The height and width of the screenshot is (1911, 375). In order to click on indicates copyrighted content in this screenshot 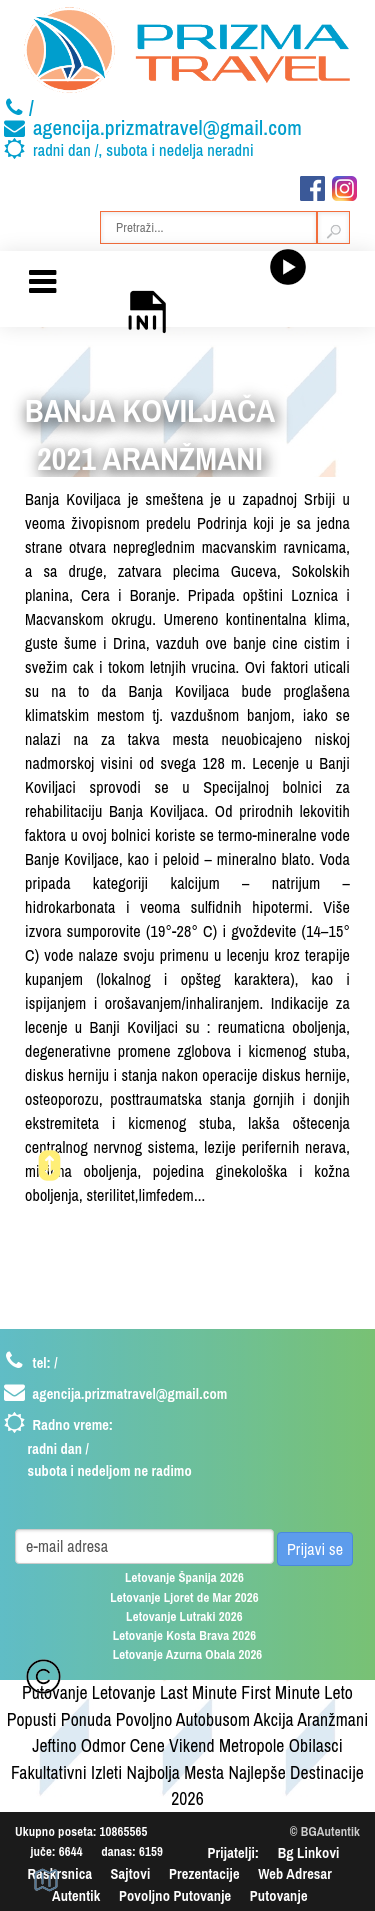, I will do `click(43, 1676)`.